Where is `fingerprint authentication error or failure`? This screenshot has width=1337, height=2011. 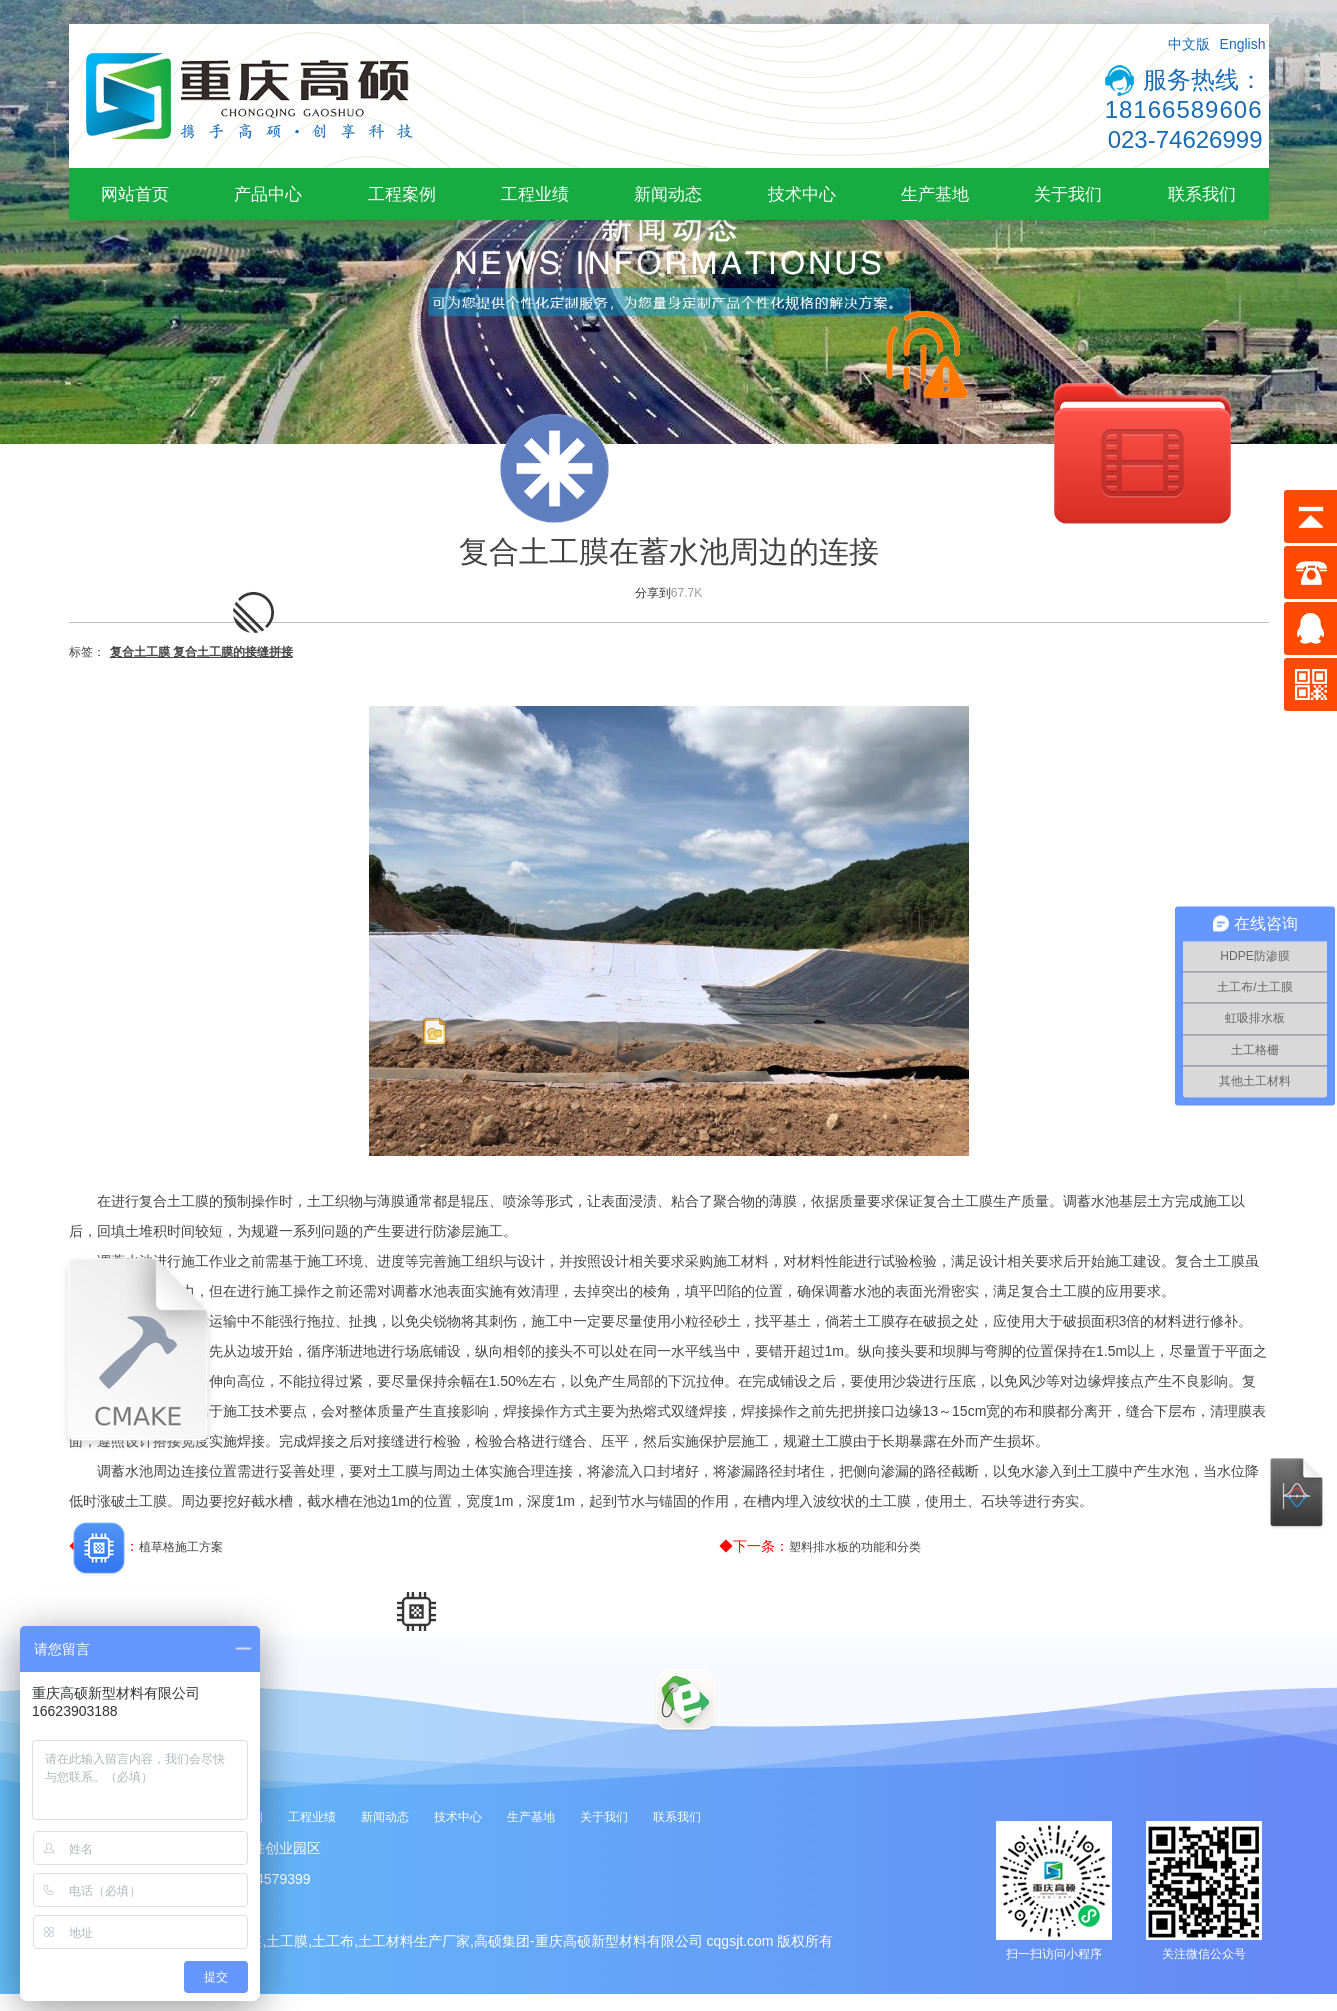
fingerprint authentication error or failure is located at coordinates (927, 354).